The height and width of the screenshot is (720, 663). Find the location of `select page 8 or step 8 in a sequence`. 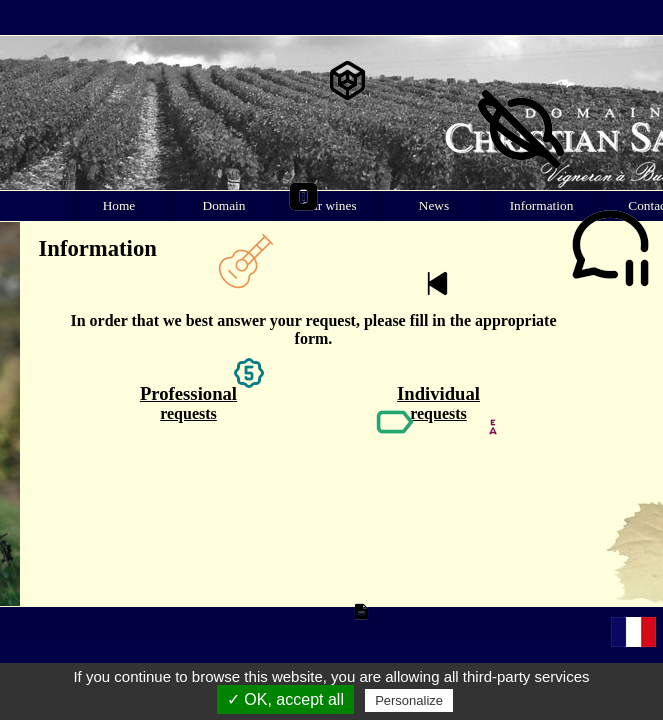

select page 8 or step 8 in a sequence is located at coordinates (303, 196).